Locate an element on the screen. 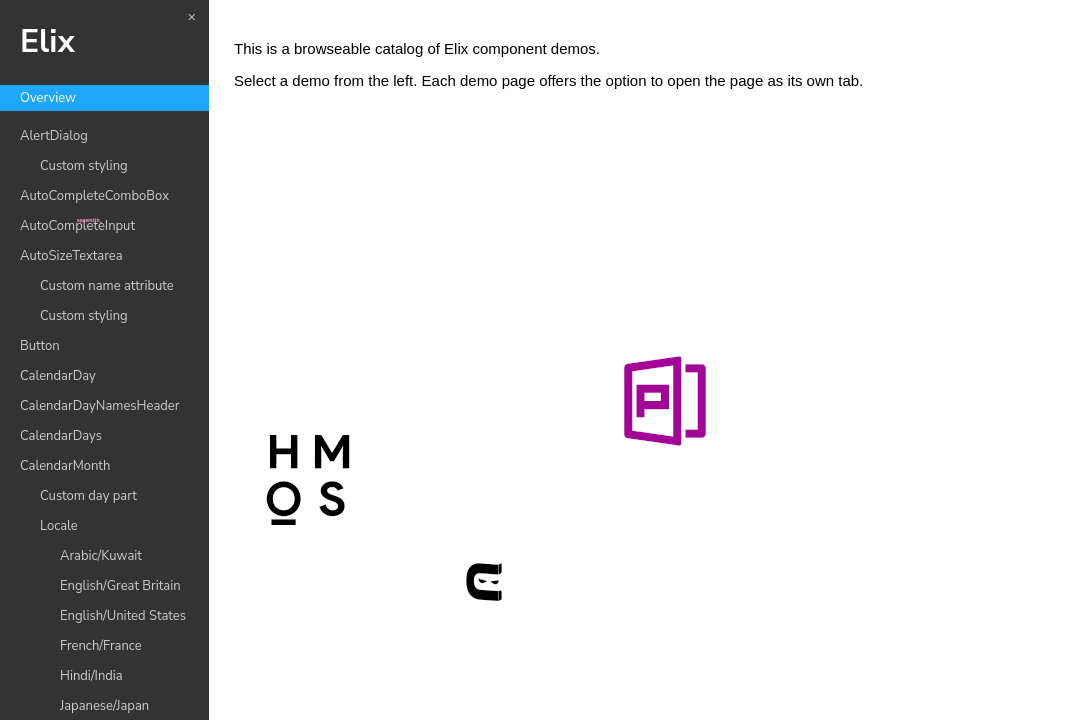 The width and height of the screenshot is (1065, 720). open a PowerPoint presentation file is located at coordinates (665, 401).